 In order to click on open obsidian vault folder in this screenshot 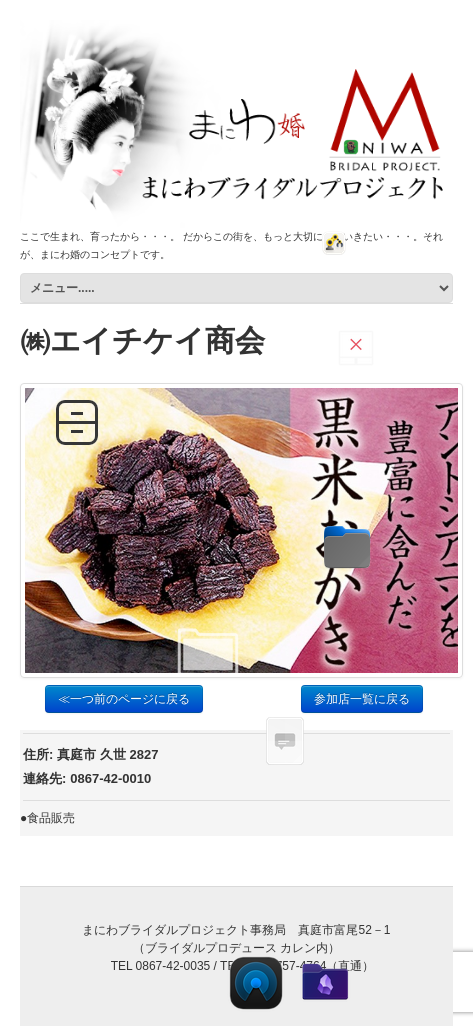, I will do `click(325, 983)`.